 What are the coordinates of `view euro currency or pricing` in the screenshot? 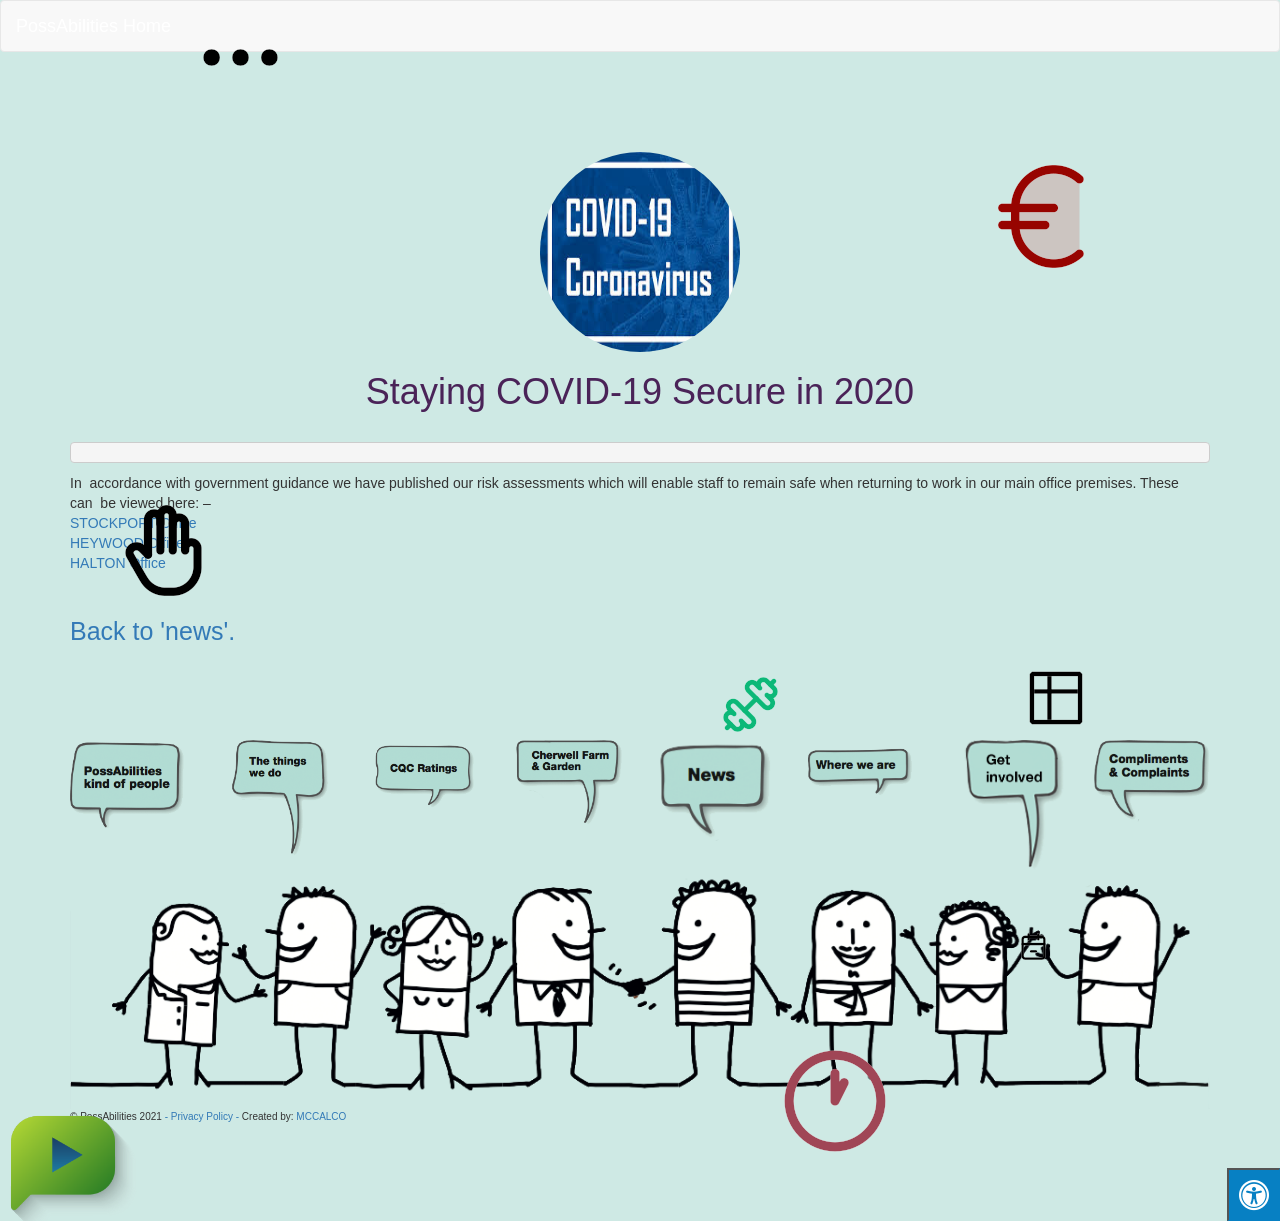 It's located at (1049, 216).